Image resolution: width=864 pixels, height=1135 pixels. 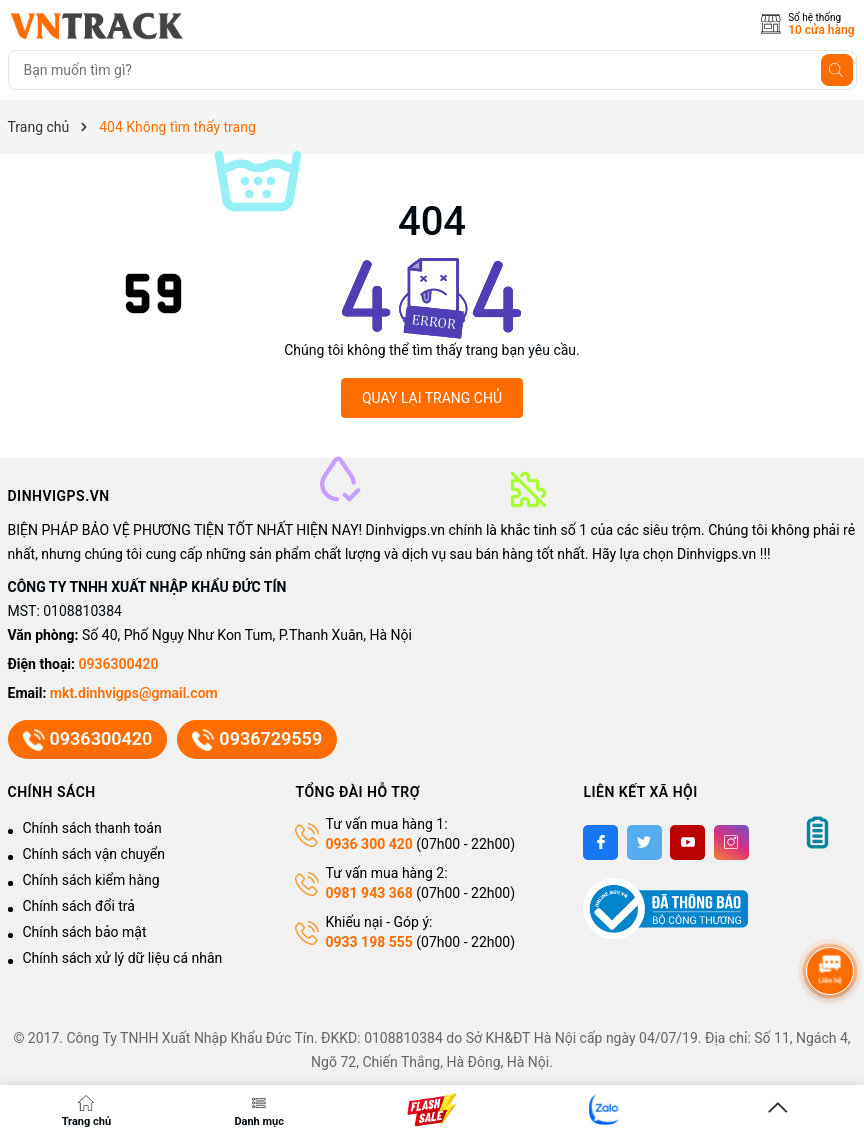 What do you see at coordinates (528, 489) in the screenshot?
I see `disable or remove an extension or plugin` at bounding box center [528, 489].